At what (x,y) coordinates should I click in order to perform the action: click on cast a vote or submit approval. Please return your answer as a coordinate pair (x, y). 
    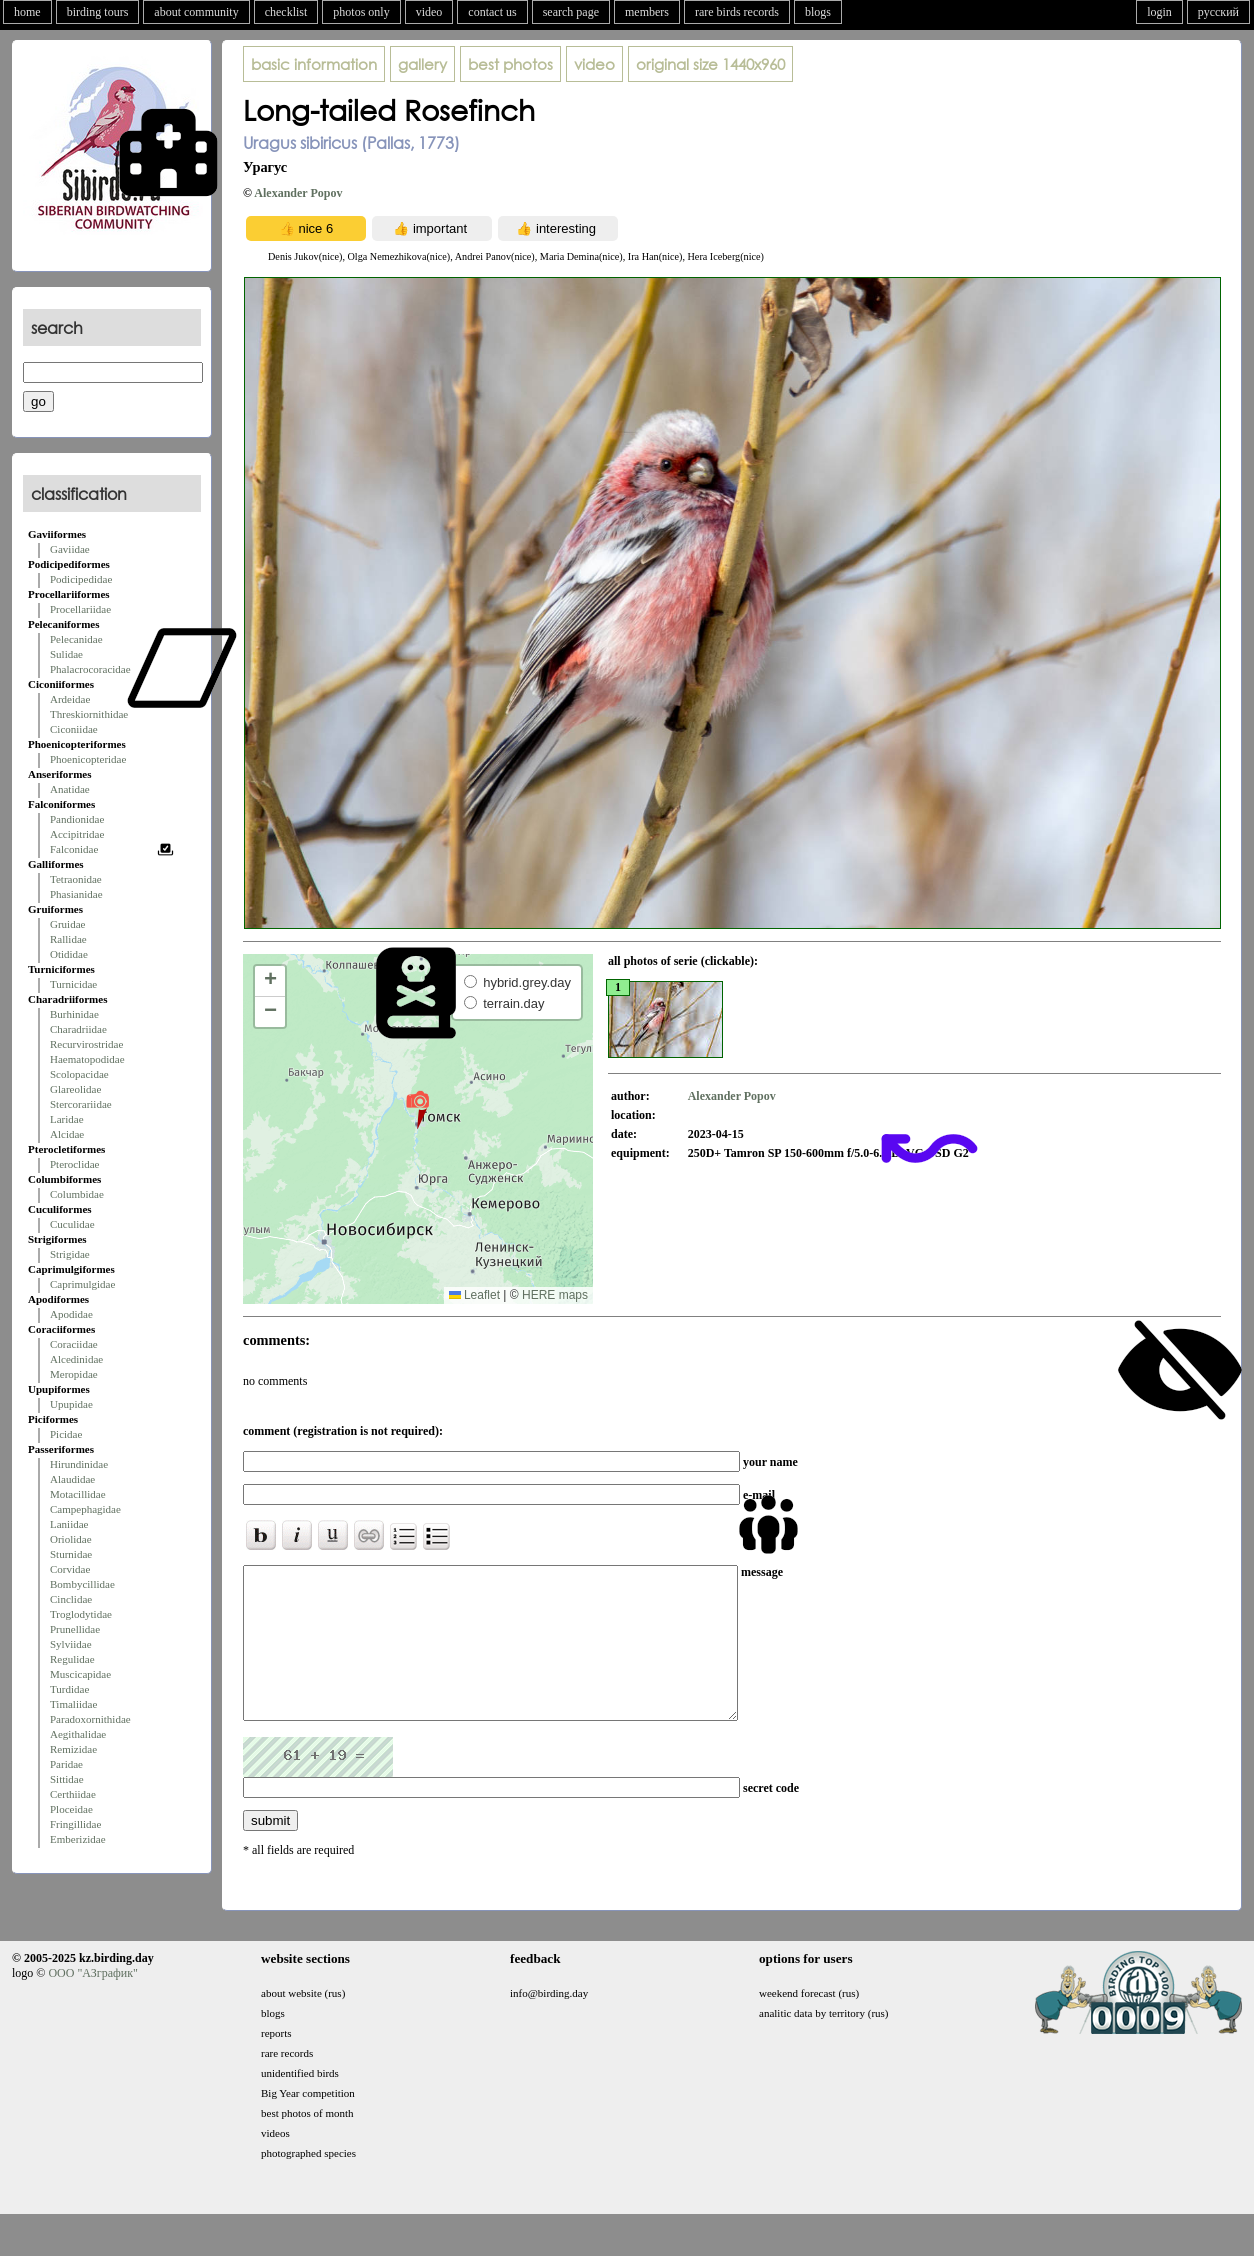
    Looking at the image, I should click on (165, 849).